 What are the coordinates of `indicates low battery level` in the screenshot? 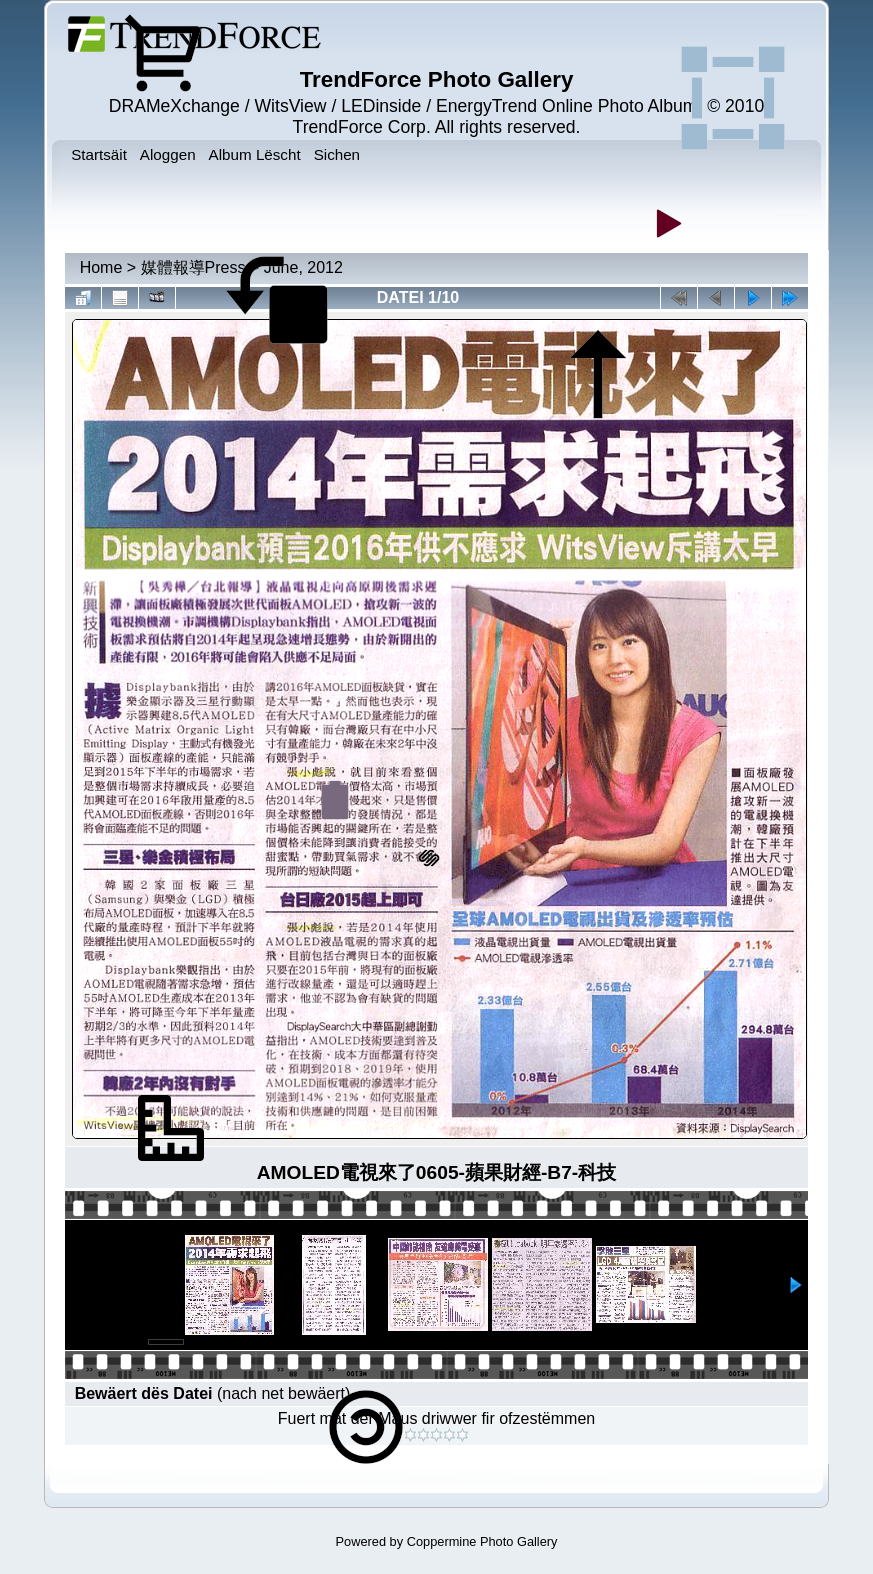 It's located at (335, 800).